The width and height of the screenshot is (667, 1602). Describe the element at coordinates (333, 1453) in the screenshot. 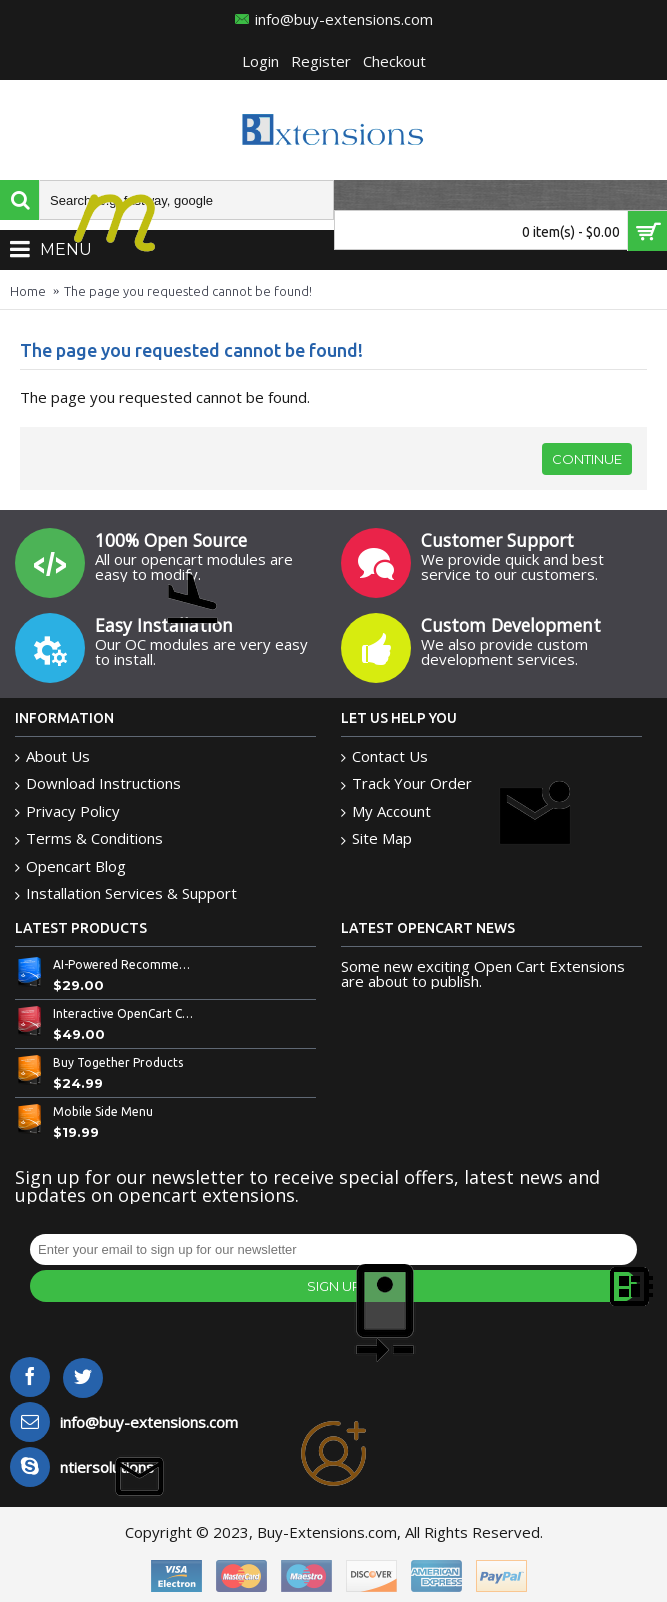

I see `add a new user or contact` at that location.